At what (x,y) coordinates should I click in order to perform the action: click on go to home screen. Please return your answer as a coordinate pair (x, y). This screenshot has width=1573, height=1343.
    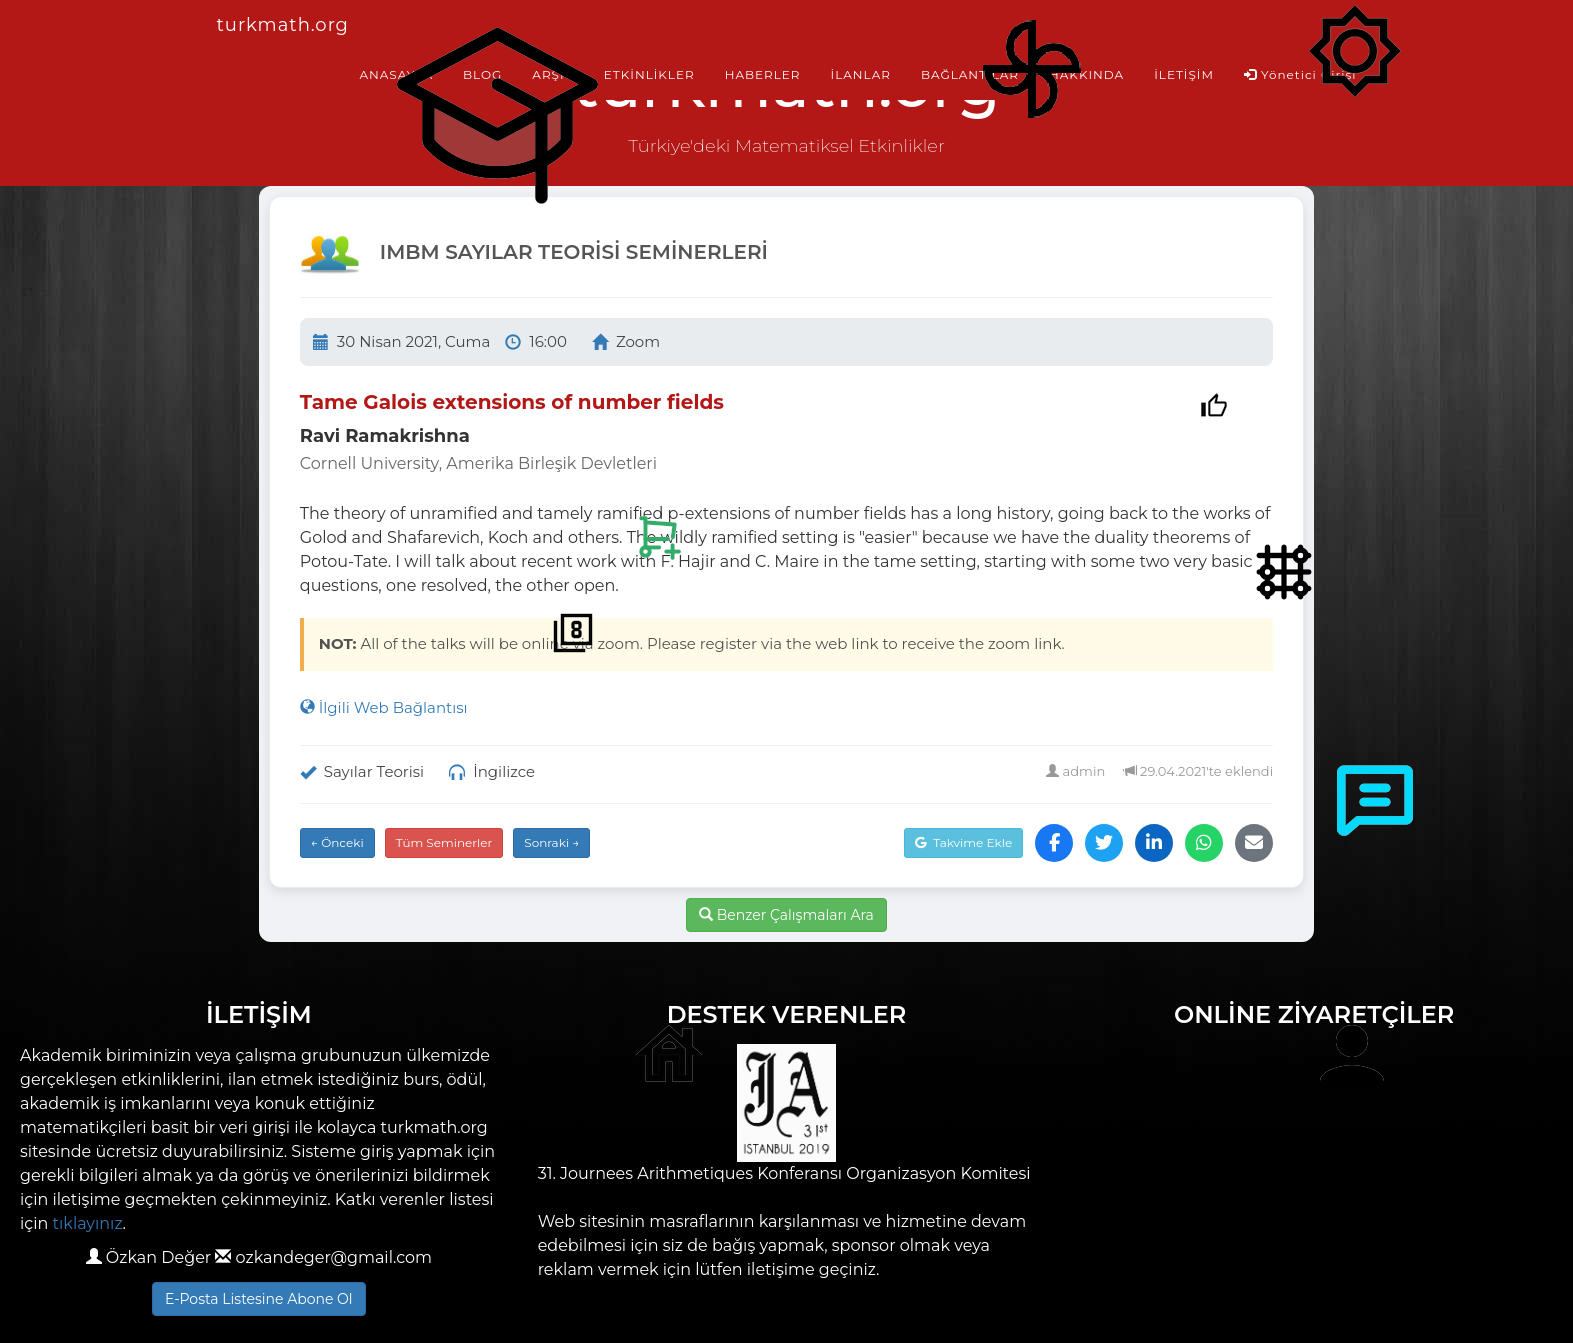
    Looking at the image, I should click on (669, 1055).